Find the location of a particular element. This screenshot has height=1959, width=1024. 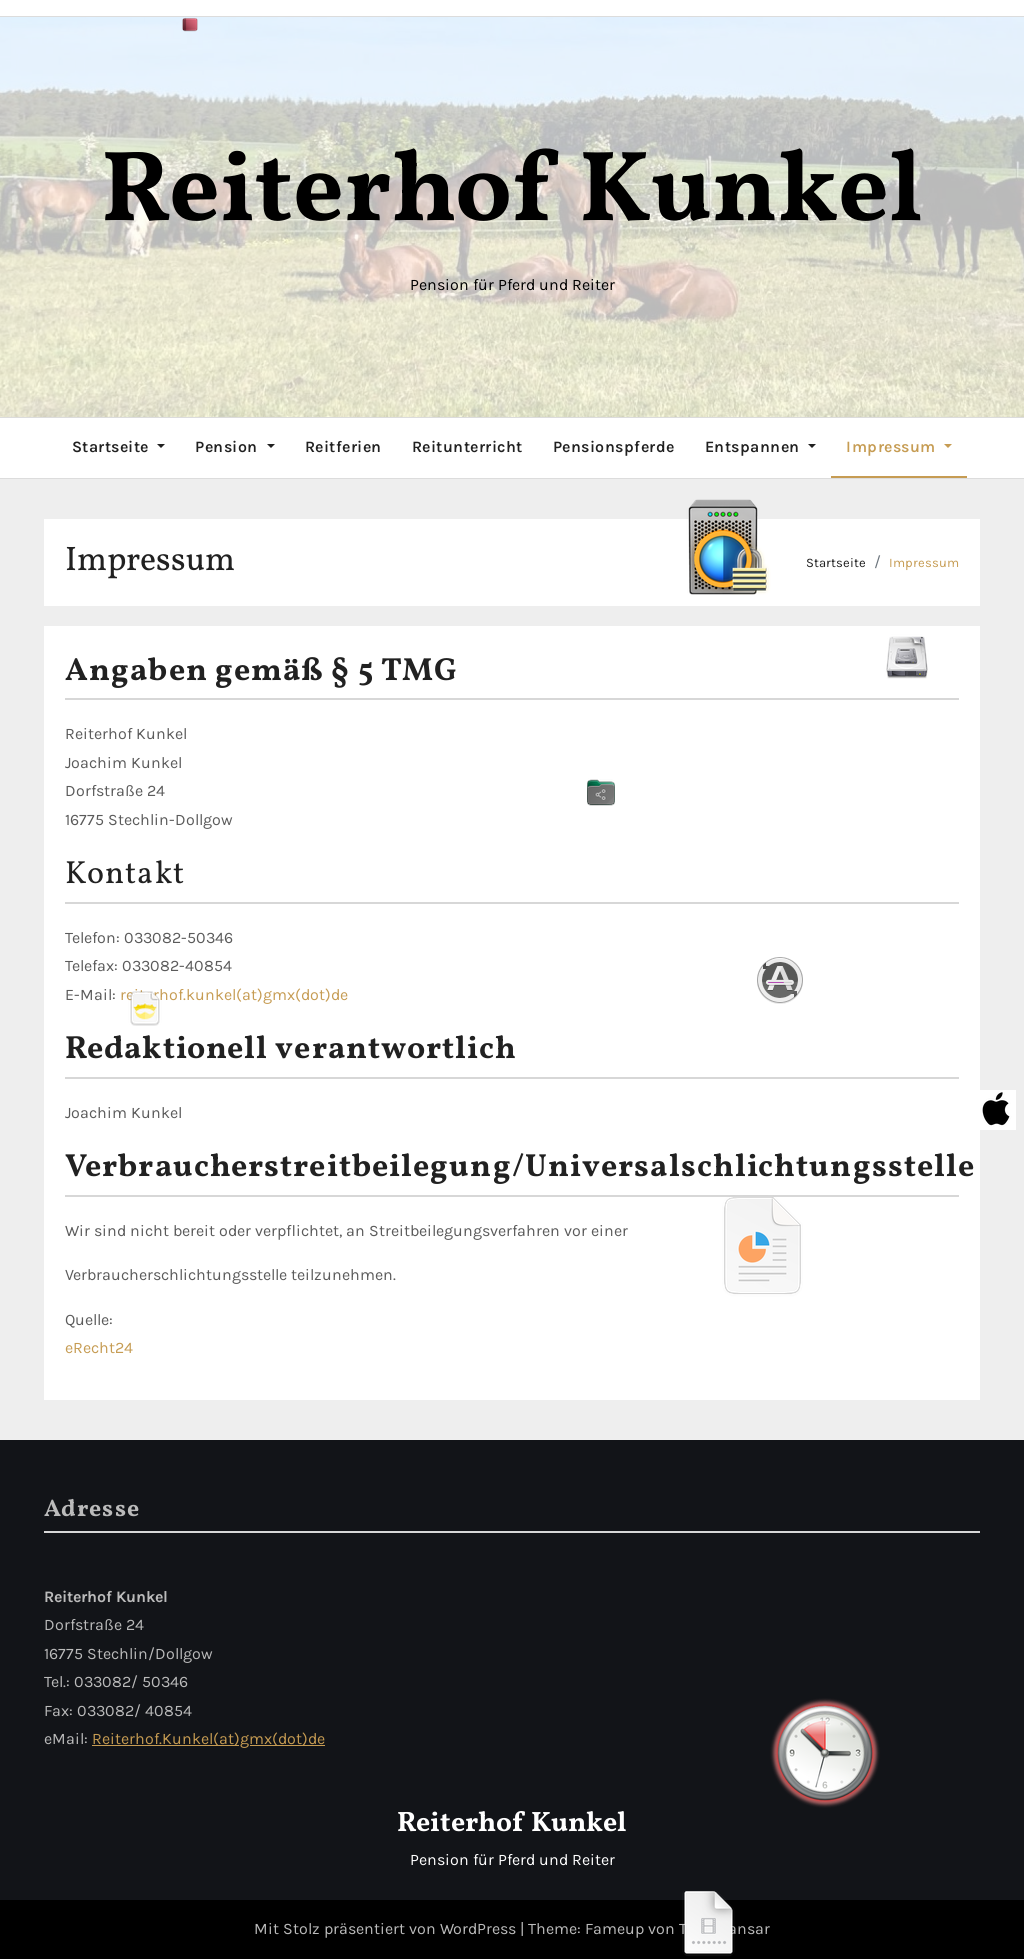

a subtitle file (.srt) for video content is located at coordinates (708, 1923).